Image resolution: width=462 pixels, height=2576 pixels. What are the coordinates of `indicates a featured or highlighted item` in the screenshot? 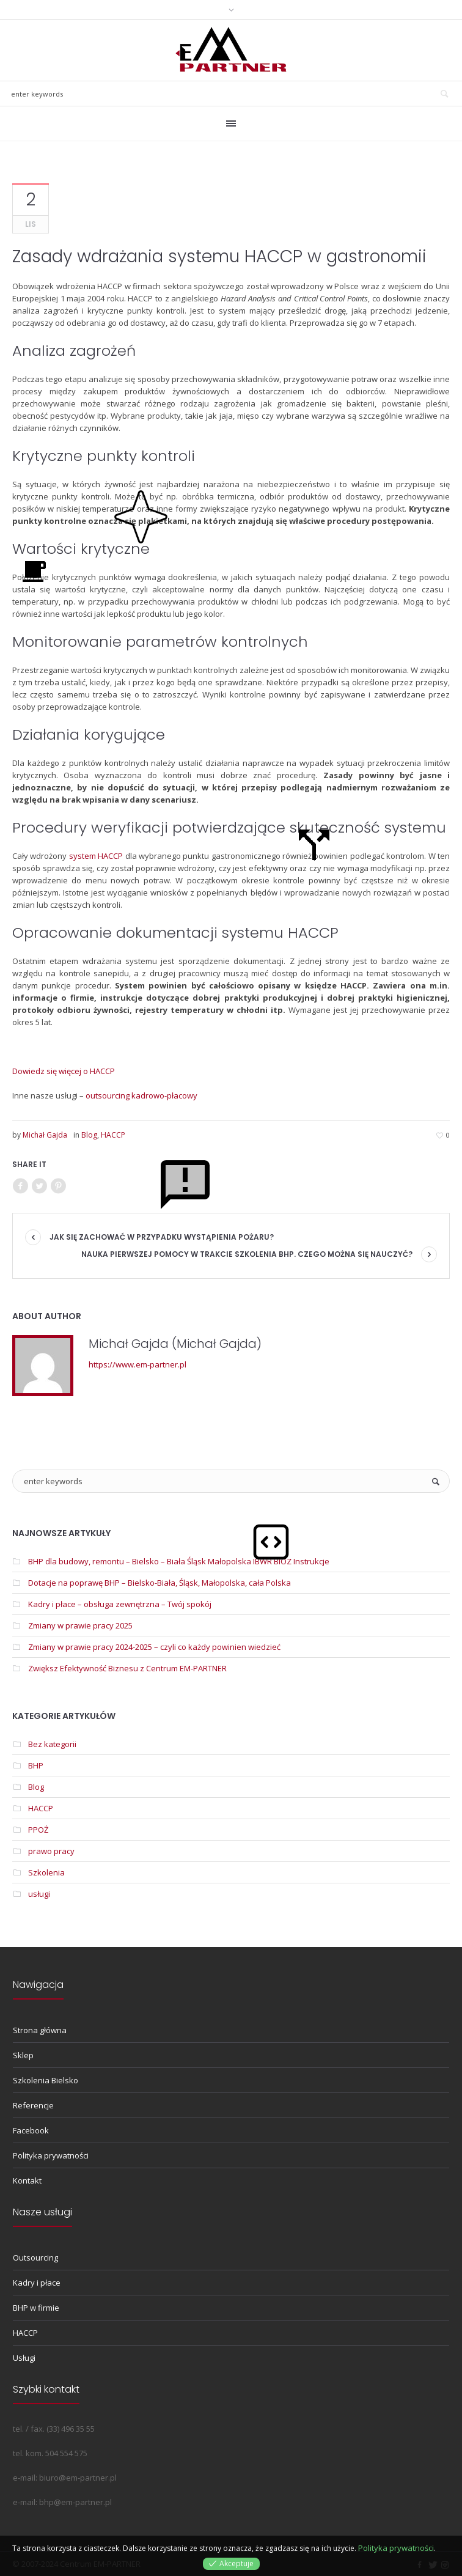 It's located at (141, 517).